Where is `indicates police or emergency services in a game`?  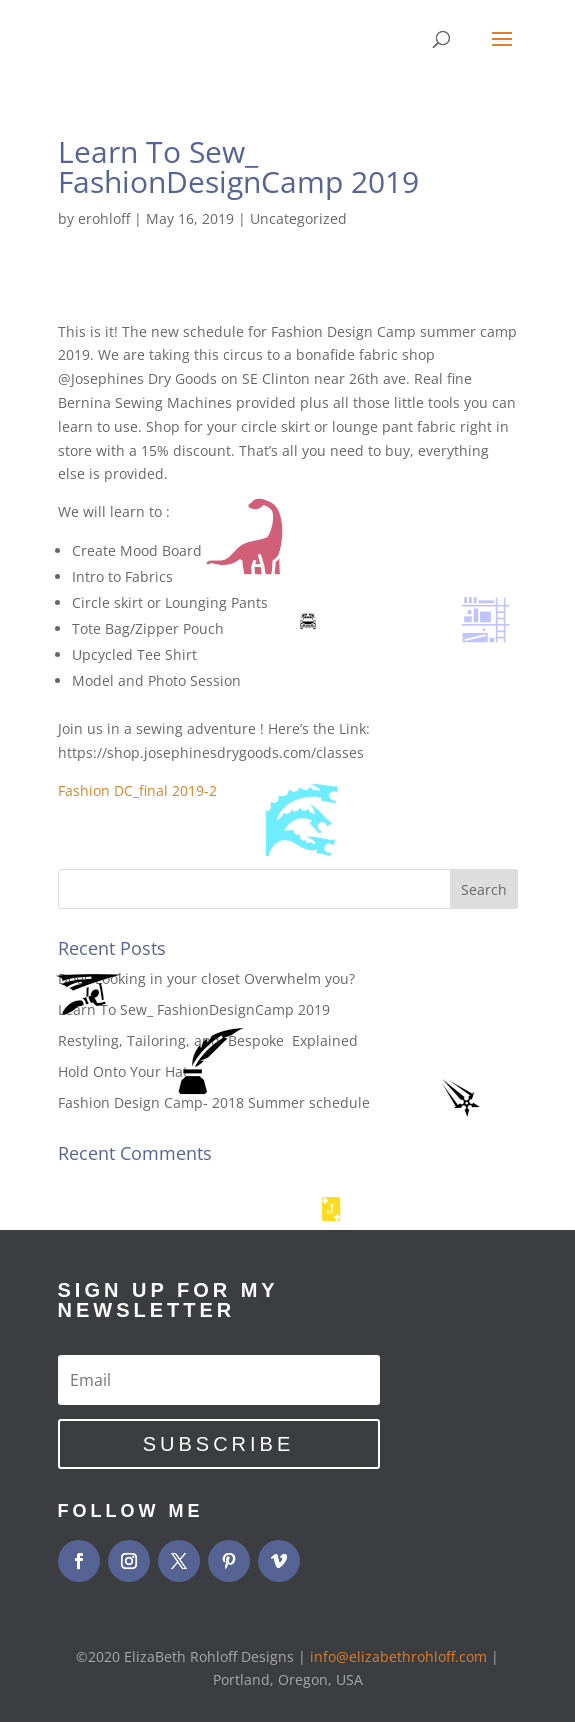
indicates police or emergency services in a game is located at coordinates (308, 621).